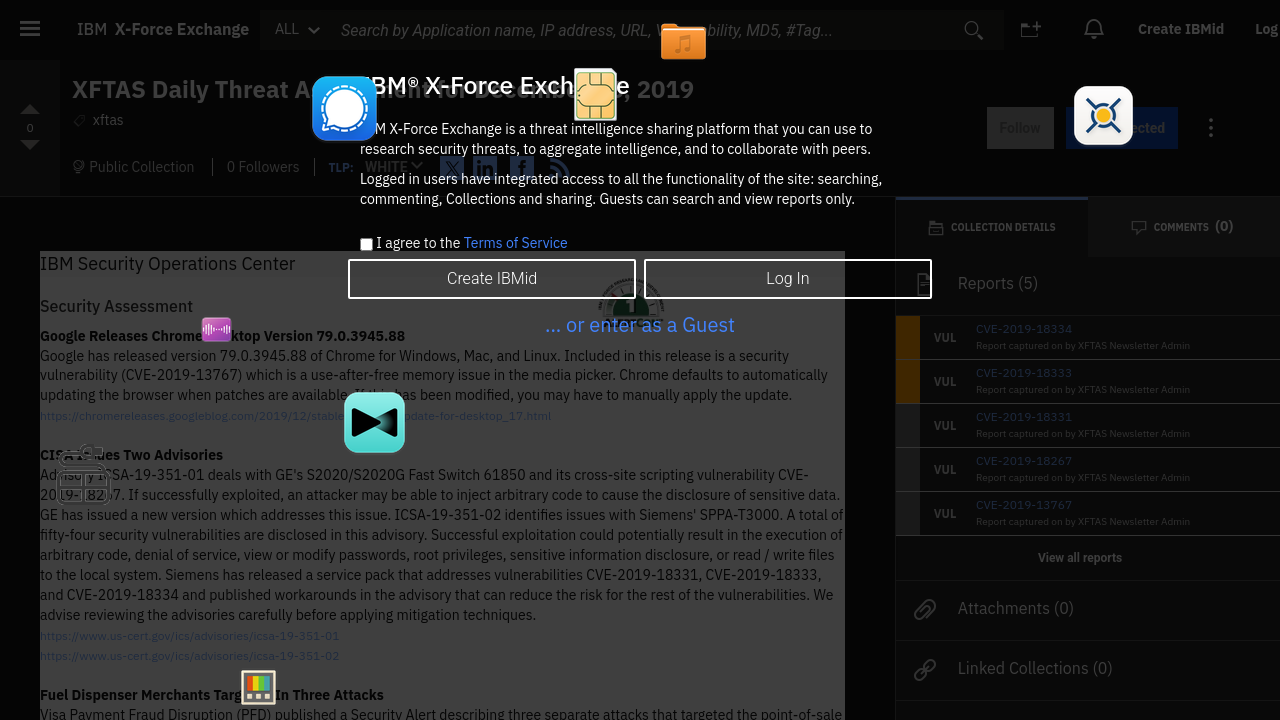  I want to click on open gitbutler version control app, so click(374, 422).